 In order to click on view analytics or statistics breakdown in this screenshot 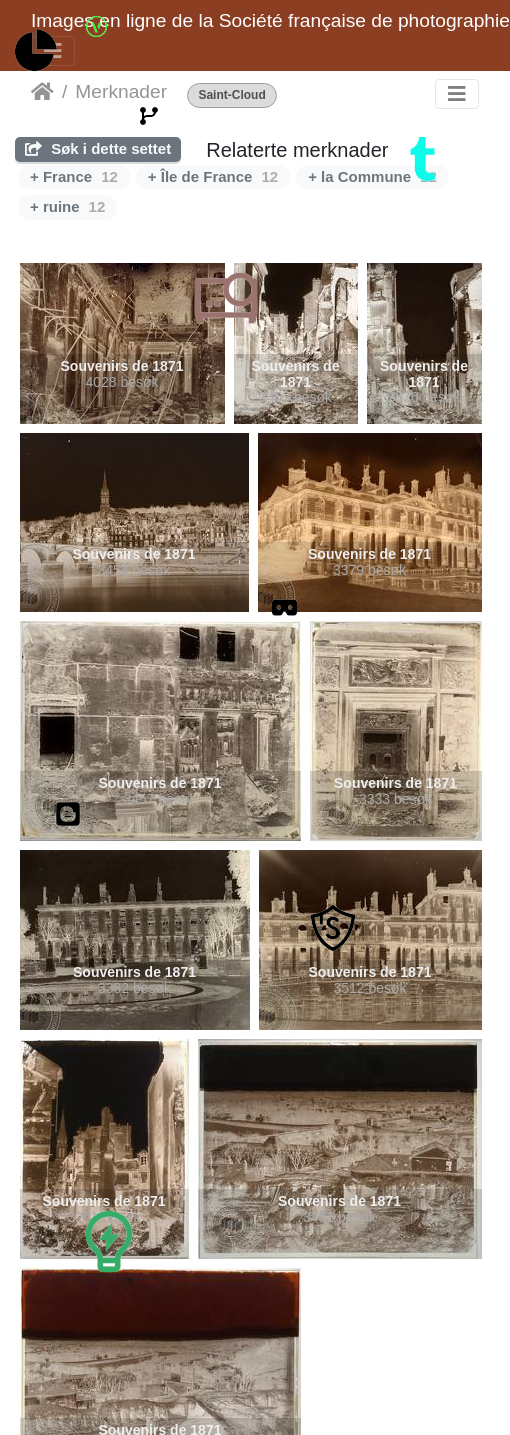, I will do `click(34, 51)`.